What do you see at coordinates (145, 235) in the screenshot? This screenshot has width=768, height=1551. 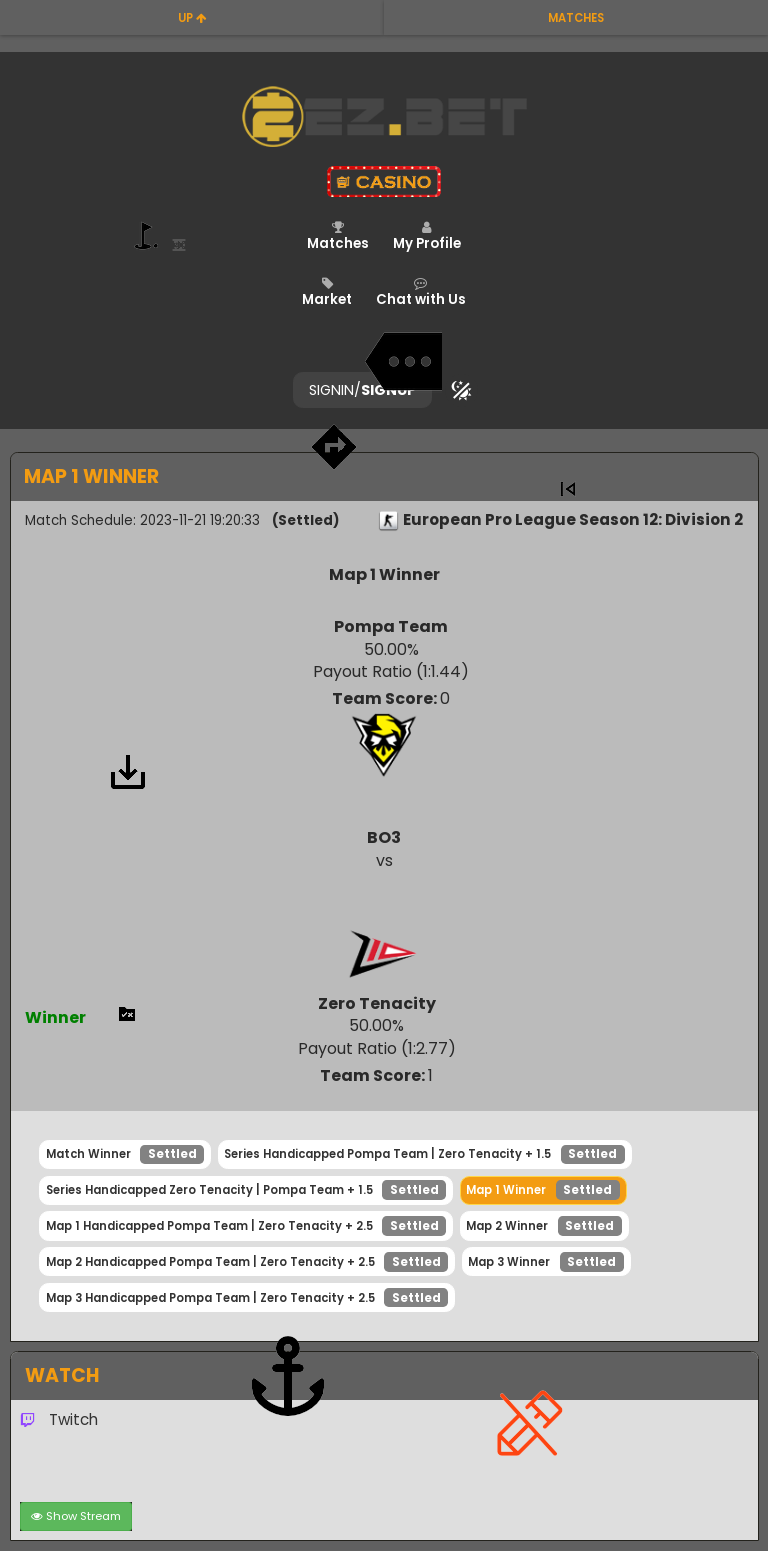 I see `view nearby golf courses` at bounding box center [145, 235].